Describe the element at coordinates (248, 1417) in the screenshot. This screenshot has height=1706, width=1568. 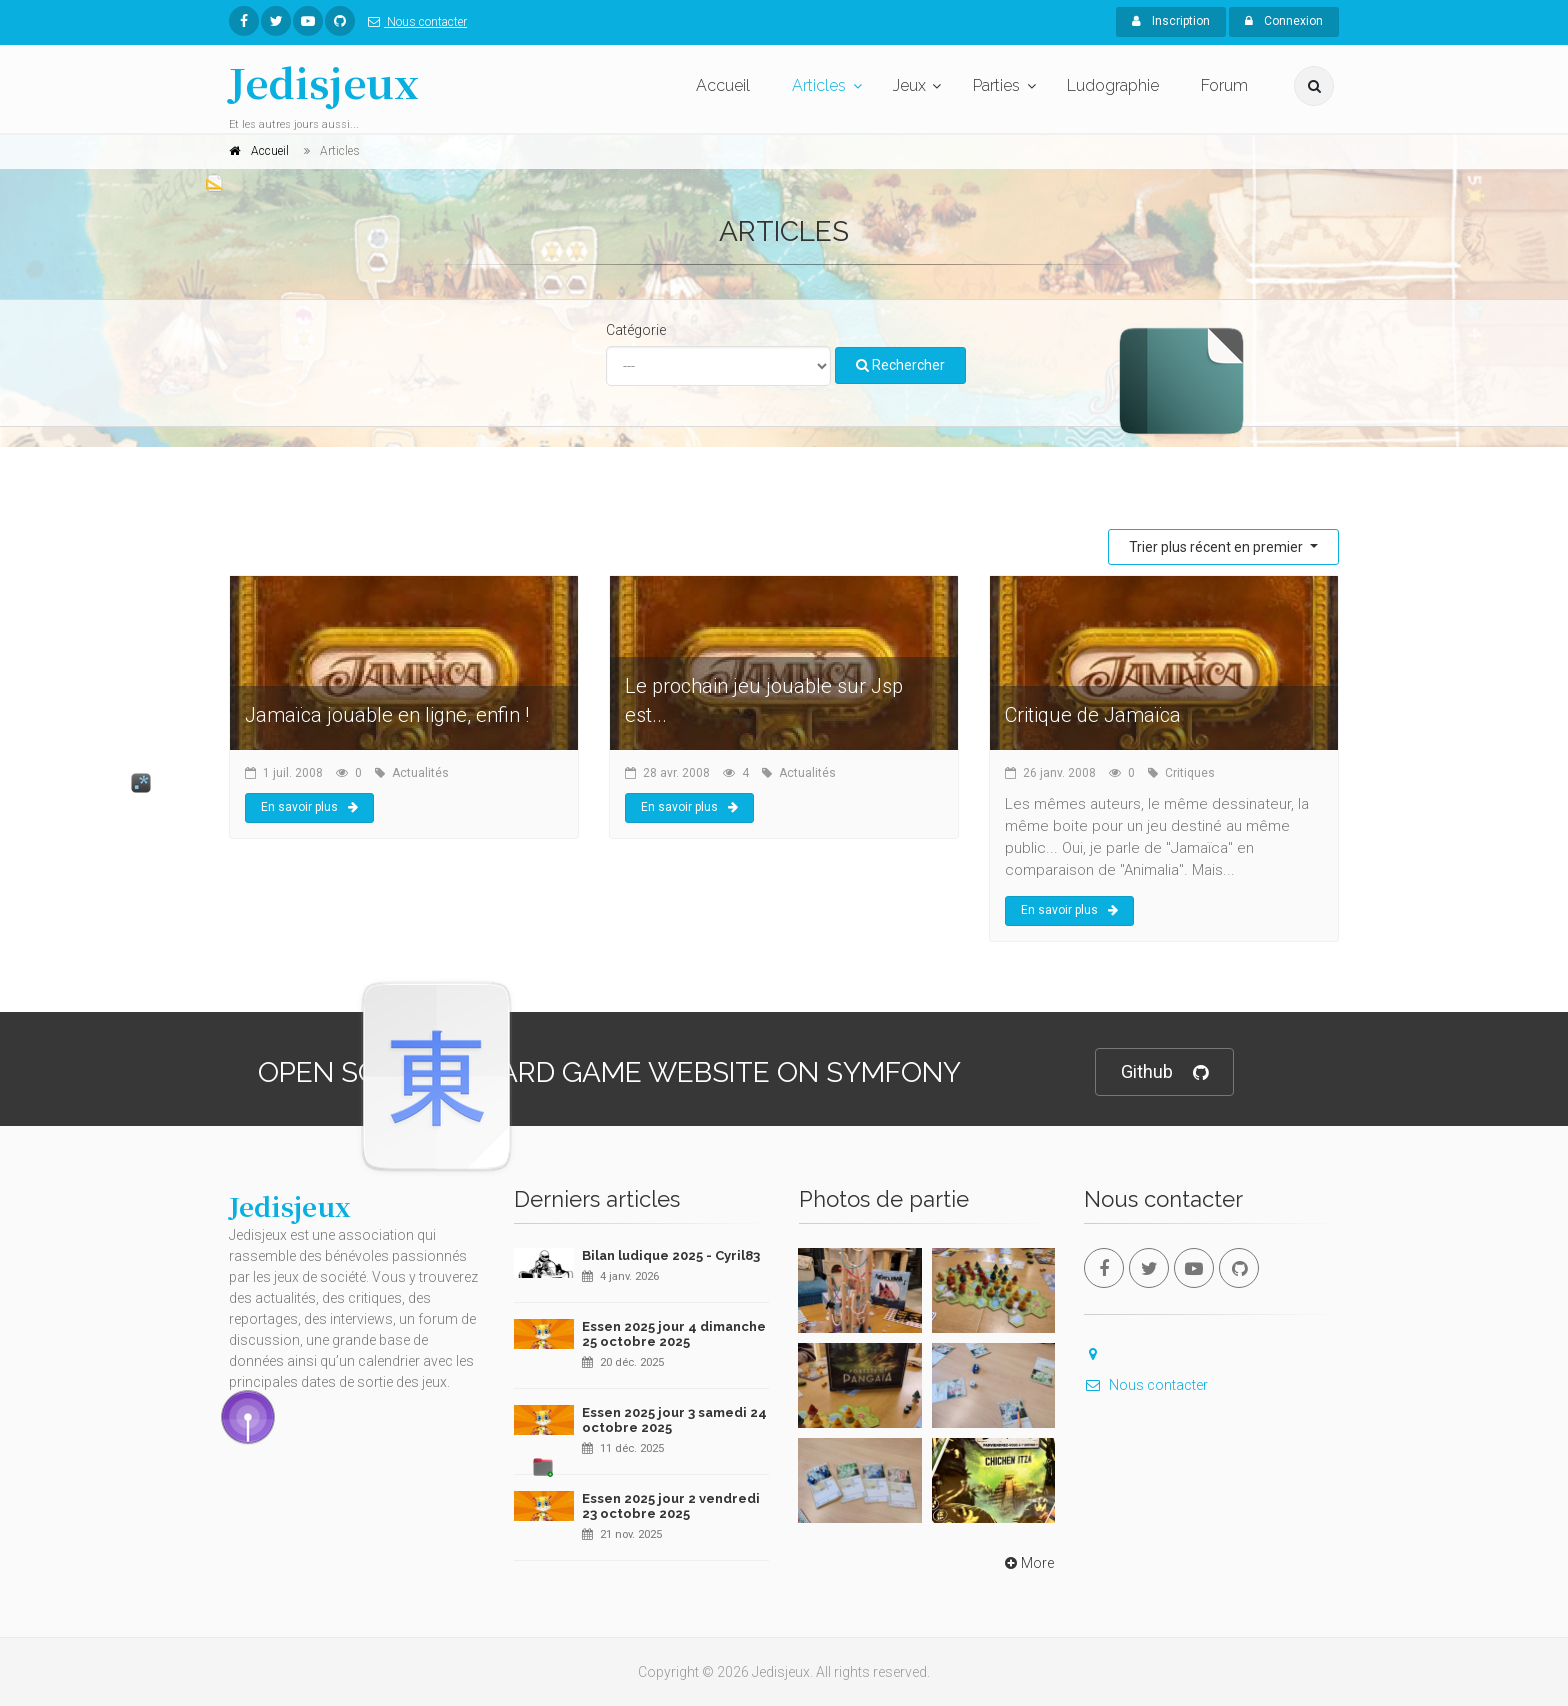
I see `open the podcasts app` at that location.